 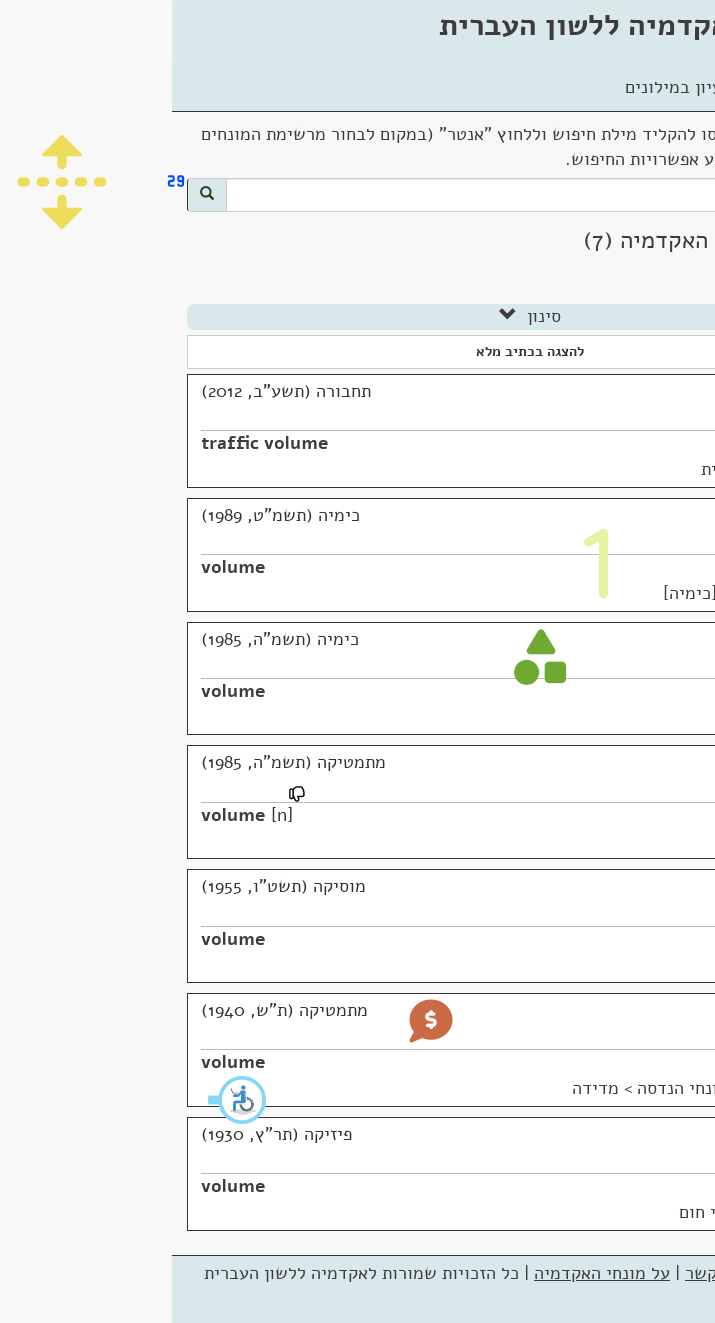 What do you see at coordinates (600, 563) in the screenshot?
I see `indicates first place or top ranking` at bounding box center [600, 563].